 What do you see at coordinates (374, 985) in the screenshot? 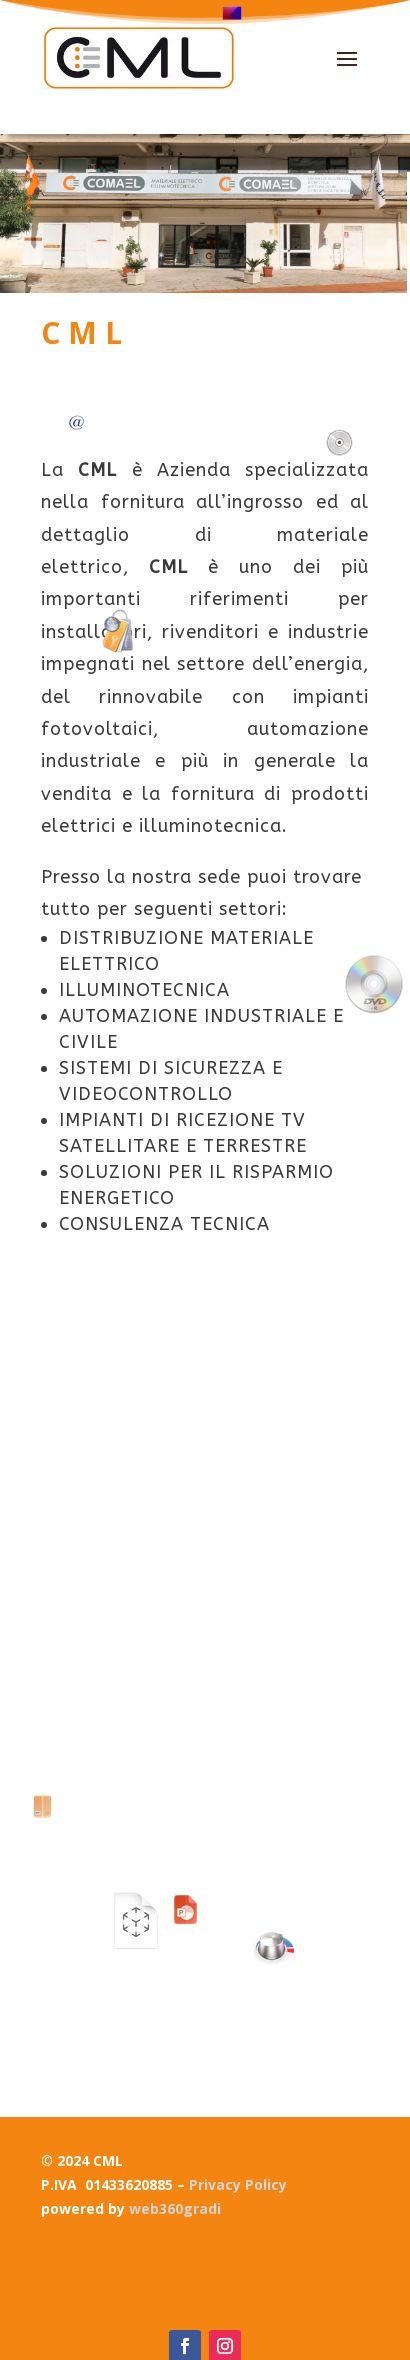
I see `indicates a blank DVD-R disc ready for burning` at bounding box center [374, 985].